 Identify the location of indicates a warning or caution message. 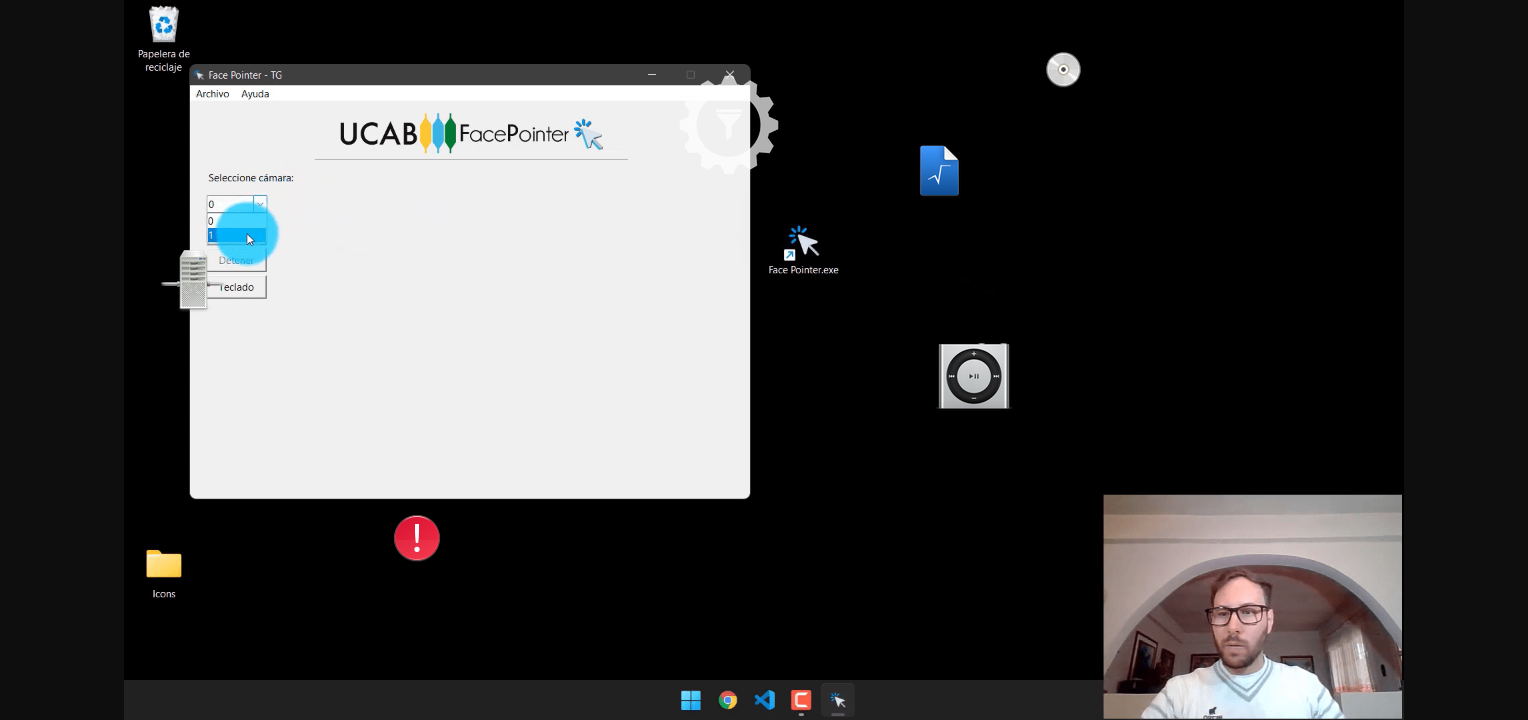
(417, 538).